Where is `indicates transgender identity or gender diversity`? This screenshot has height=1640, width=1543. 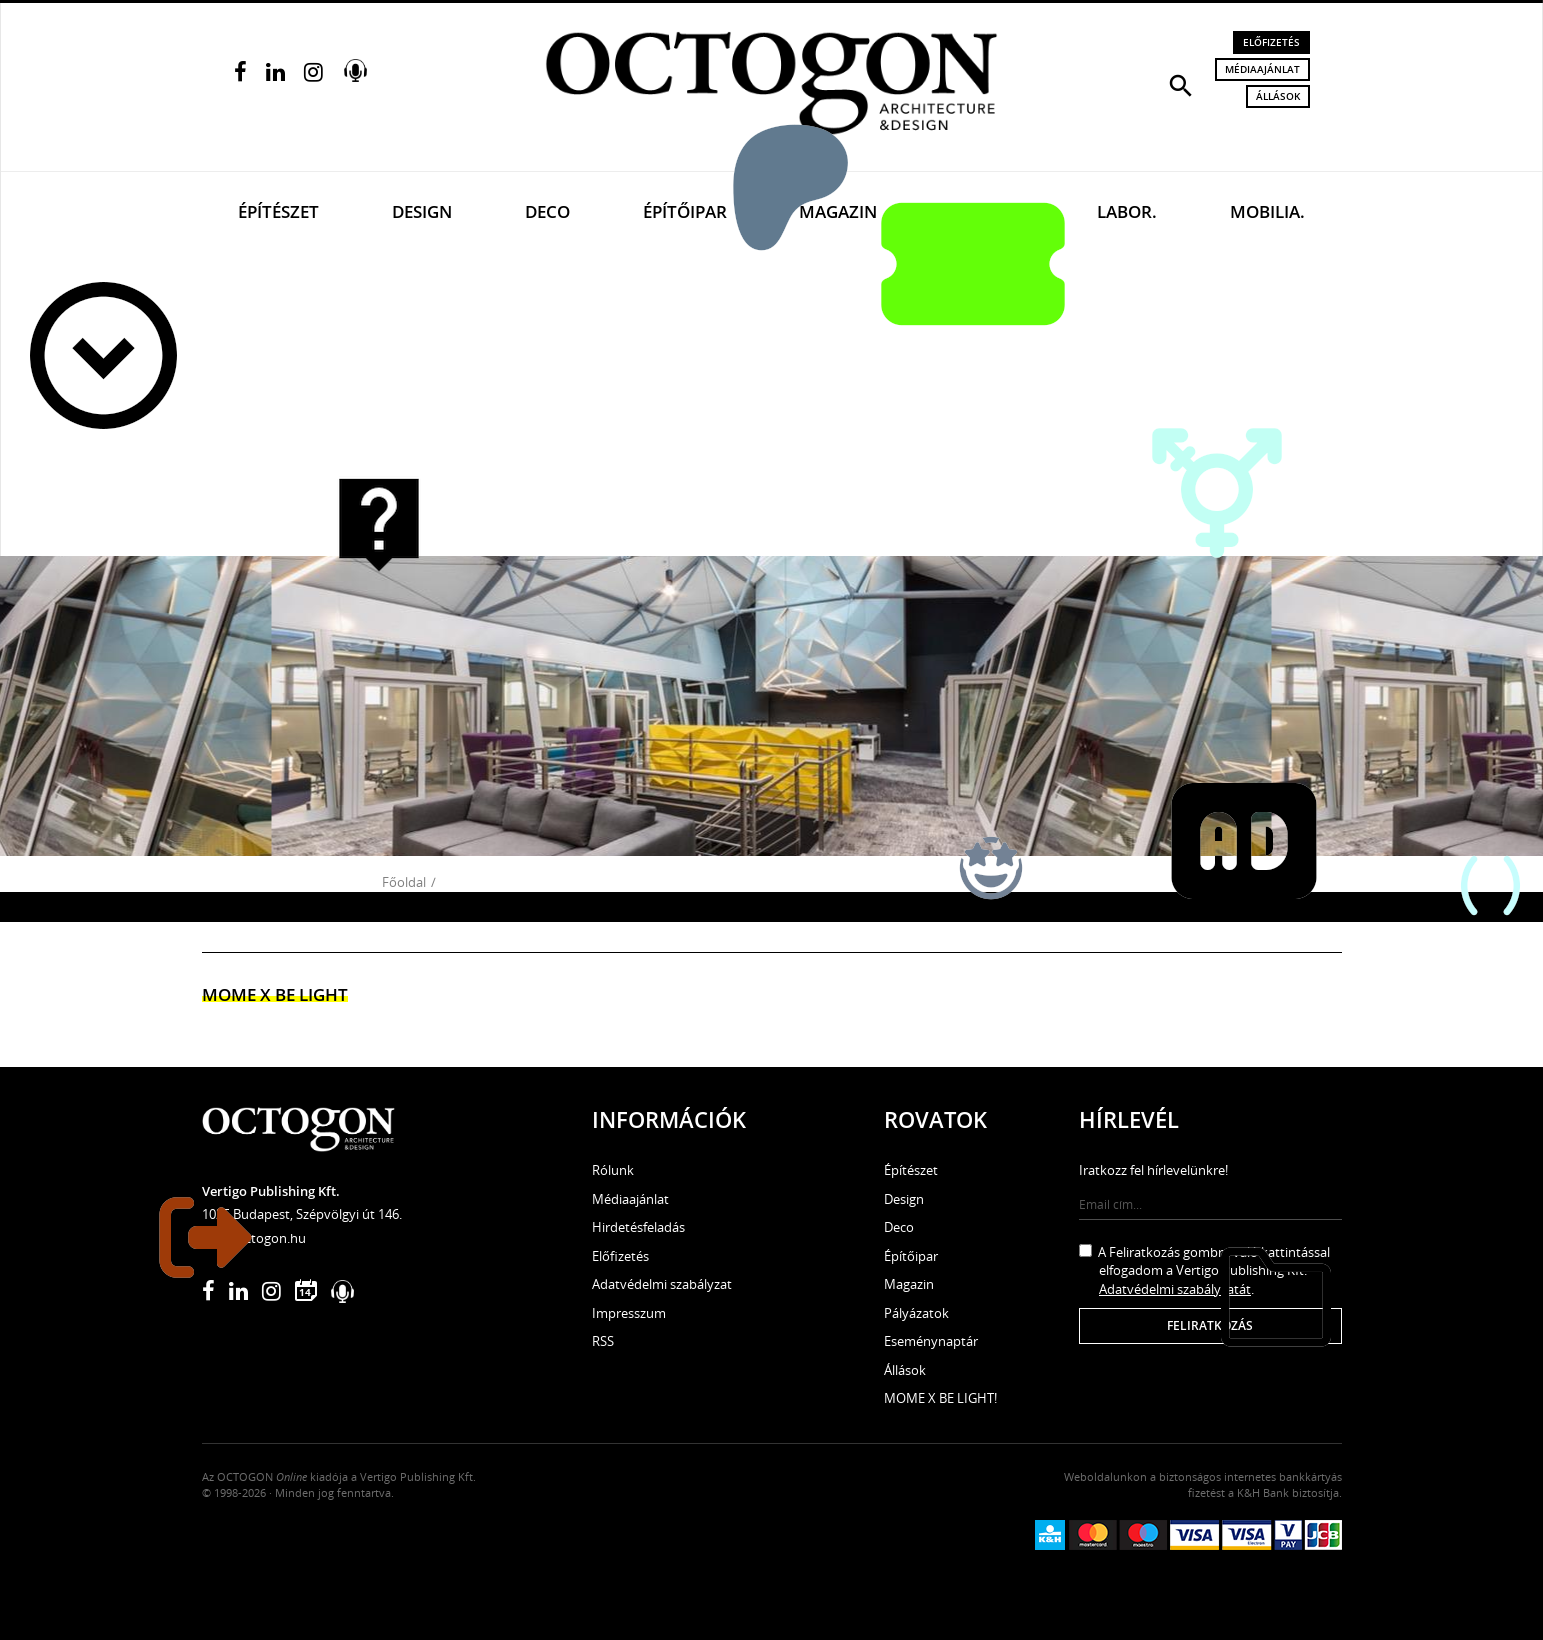
indicates transgender identity or gender diversity is located at coordinates (1217, 493).